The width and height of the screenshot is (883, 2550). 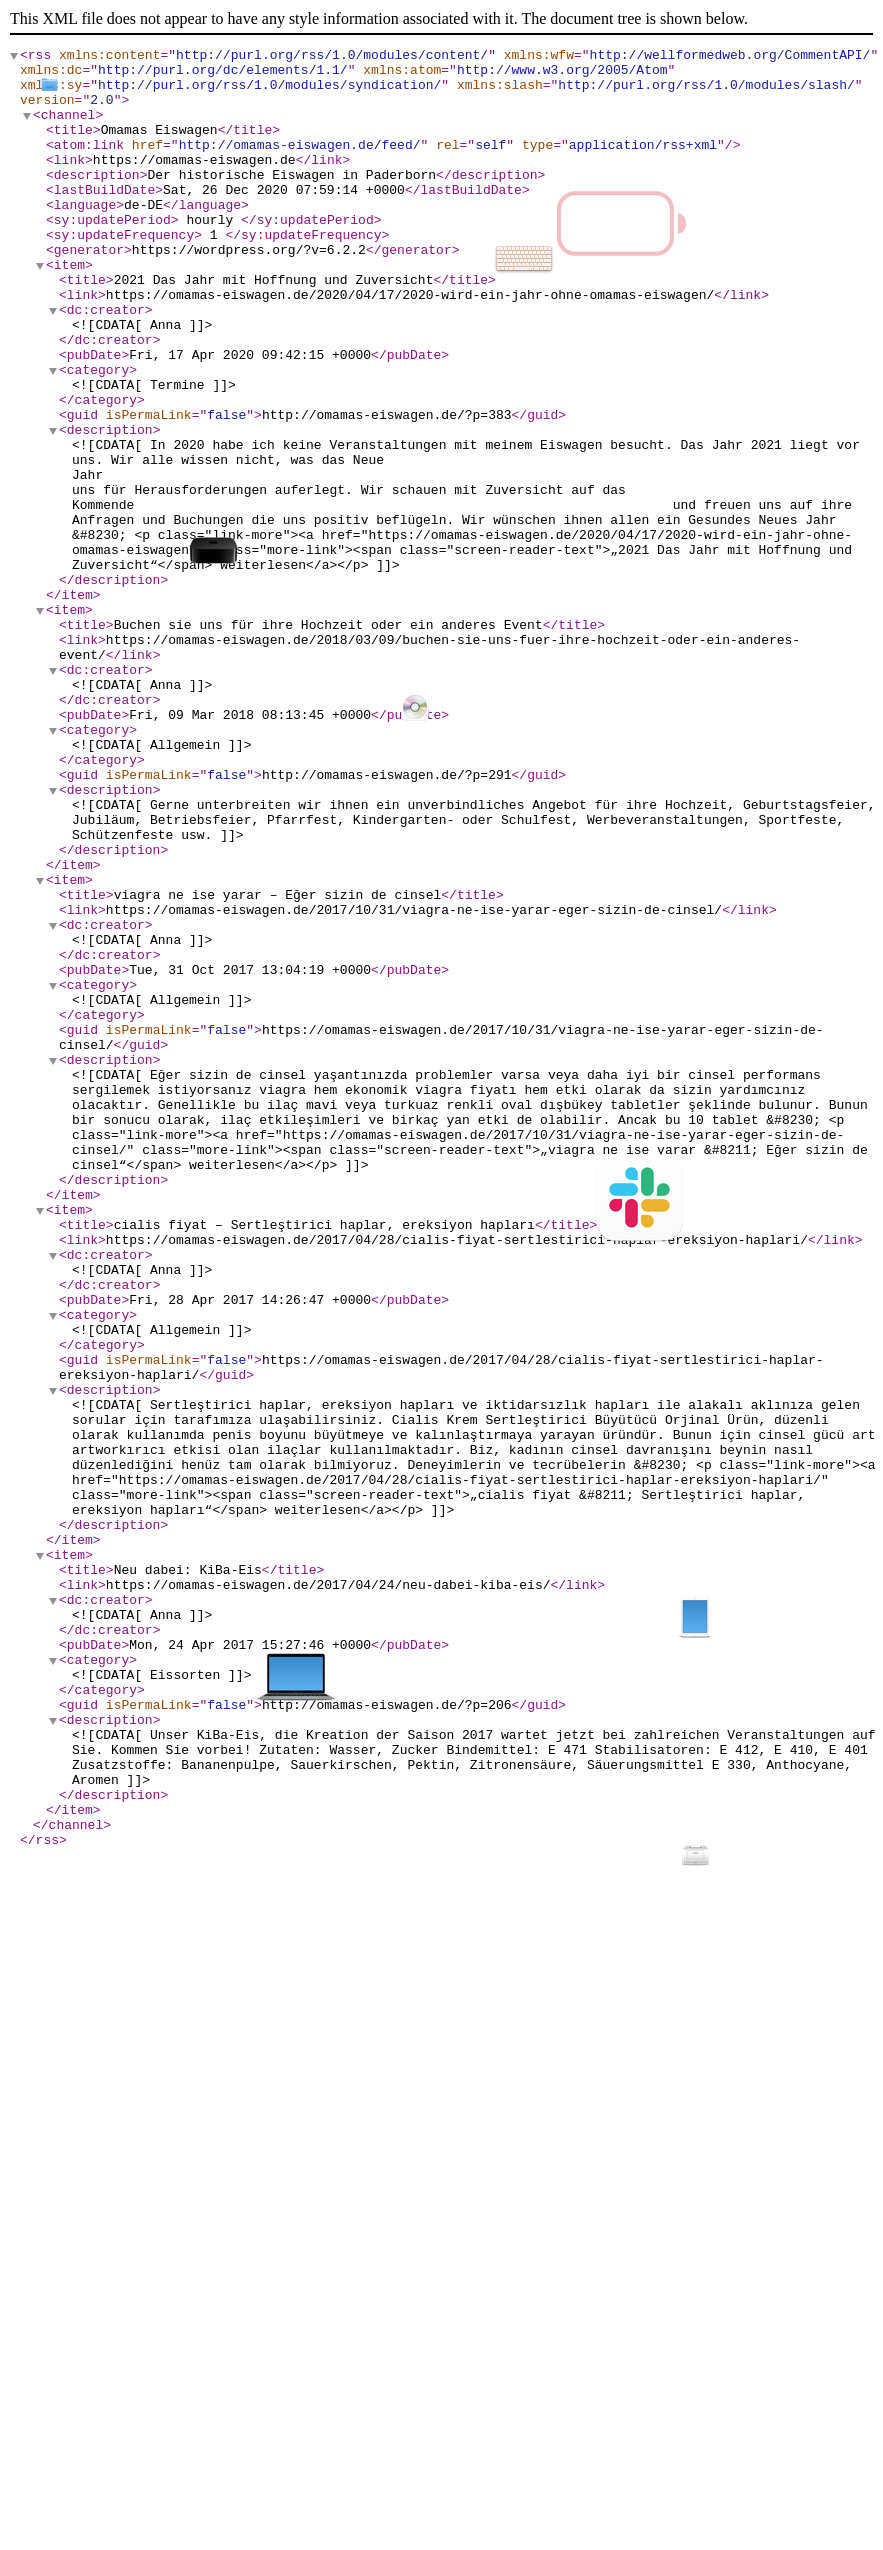 What do you see at coordinates (621, 223) in the screenshot?
I see `indicates battery is completely empty` at bounding box center [621, 223].